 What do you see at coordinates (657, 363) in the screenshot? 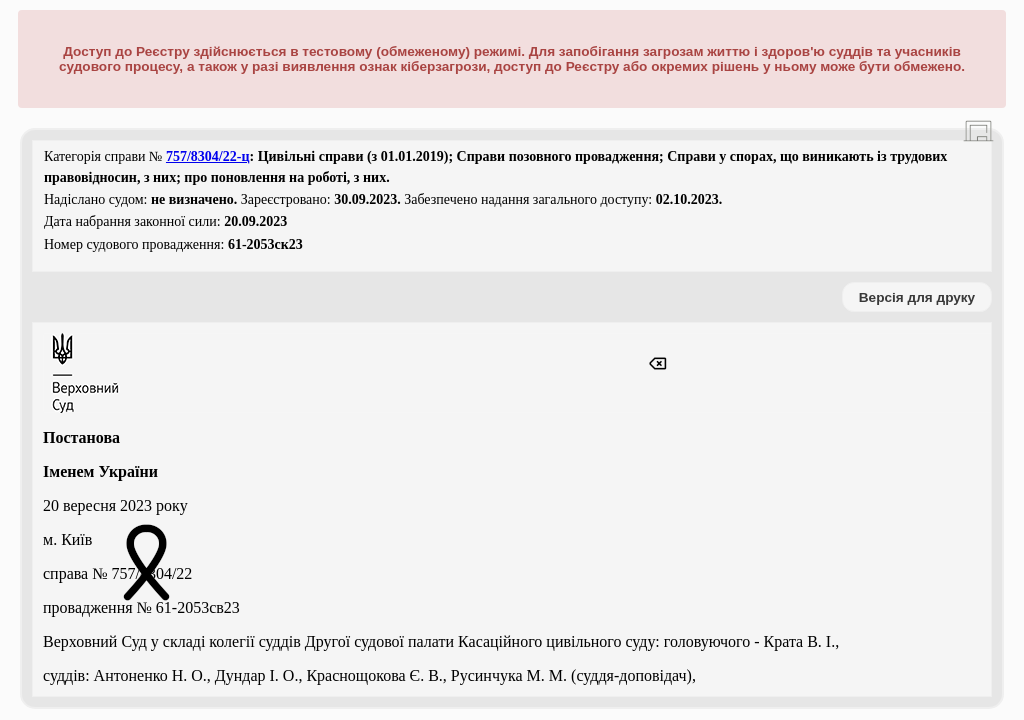
I see `delete the previous character` at bounding box center [657, 363].